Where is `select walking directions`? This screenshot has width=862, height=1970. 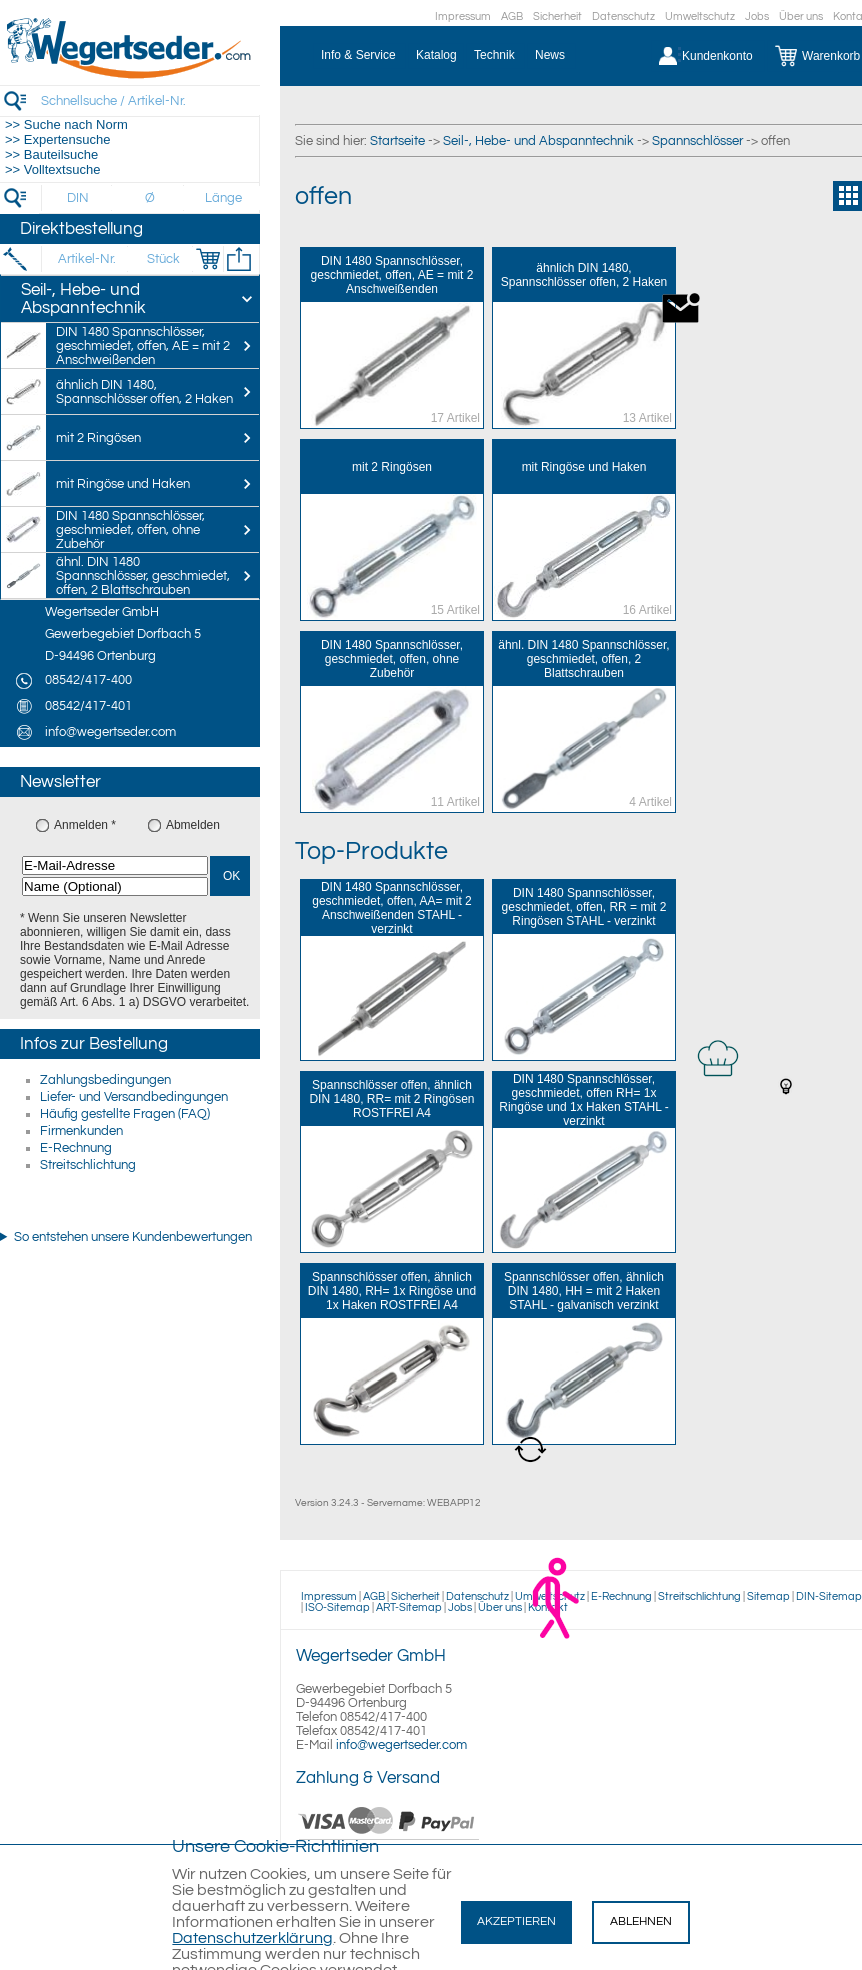
select walking directions is located at coordinates (557, 1598).